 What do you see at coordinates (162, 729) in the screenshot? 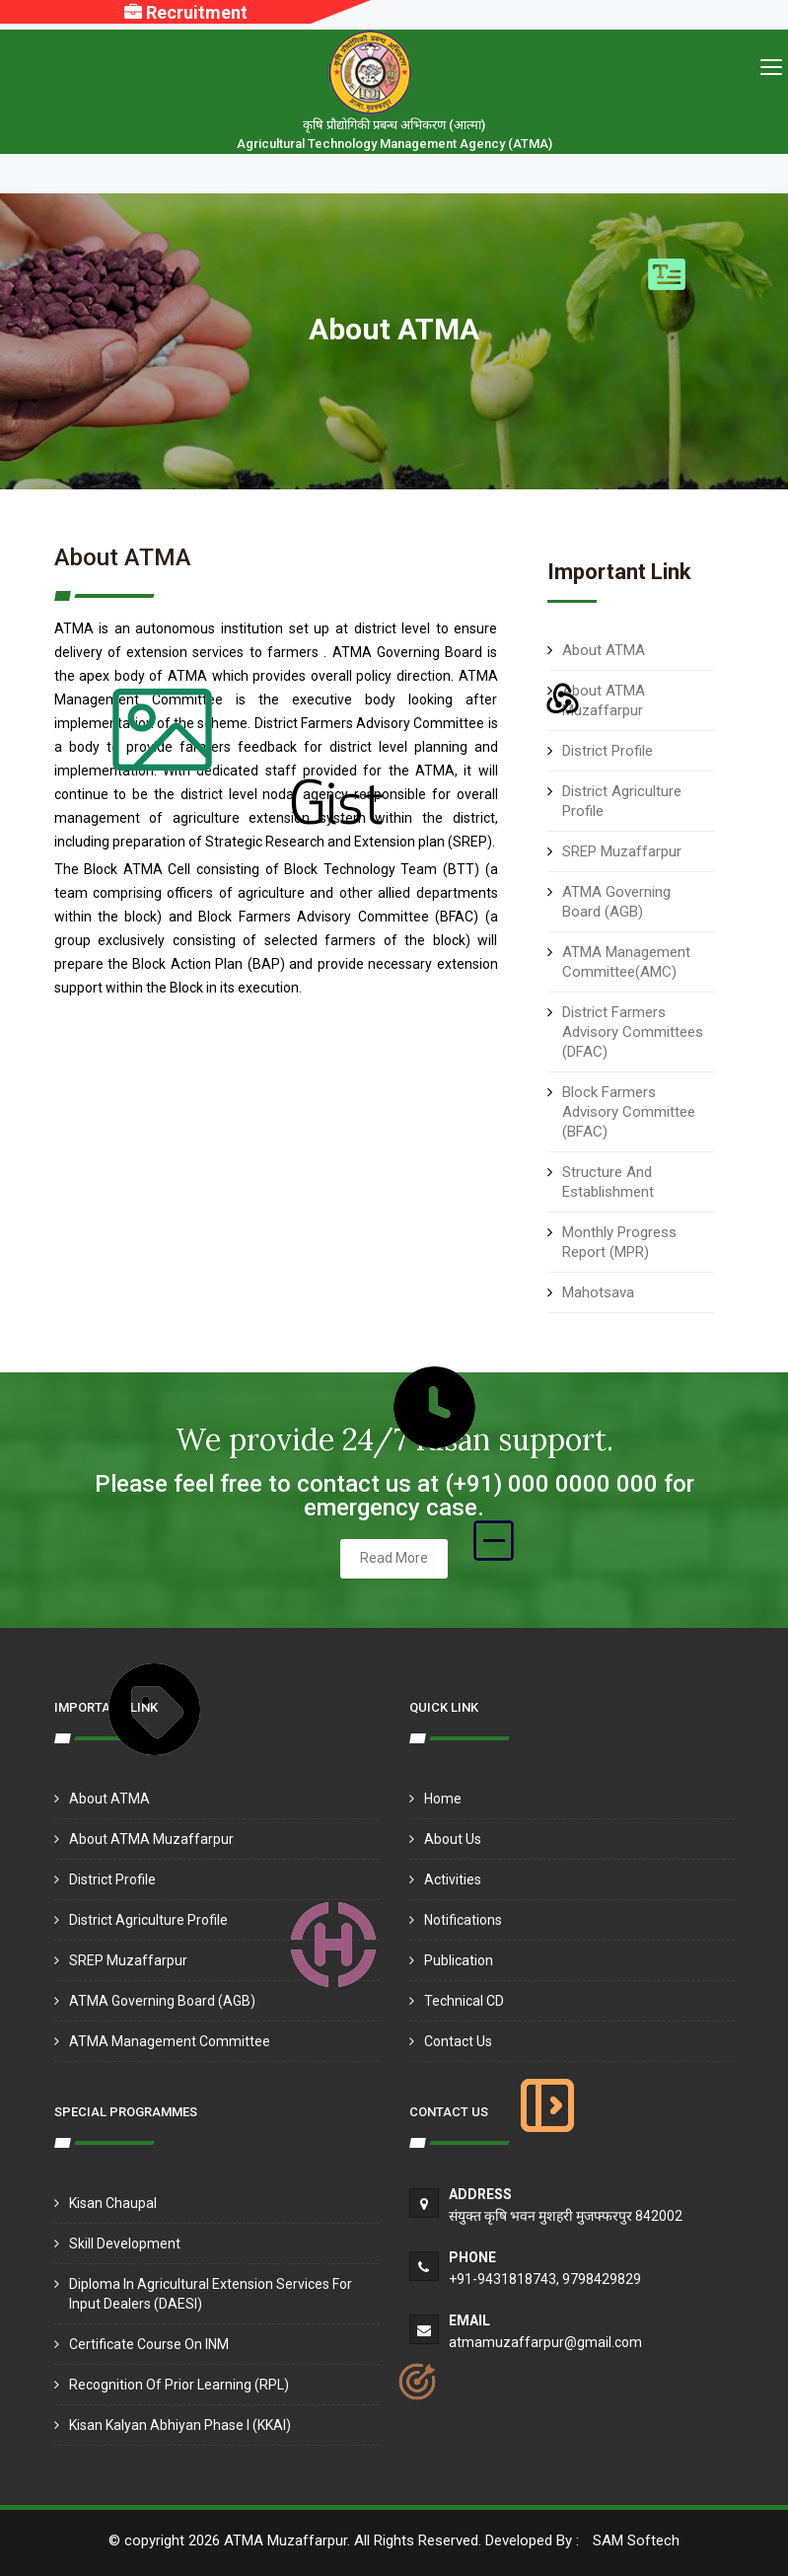
I see `view media file` at bounding box center [162, 729].